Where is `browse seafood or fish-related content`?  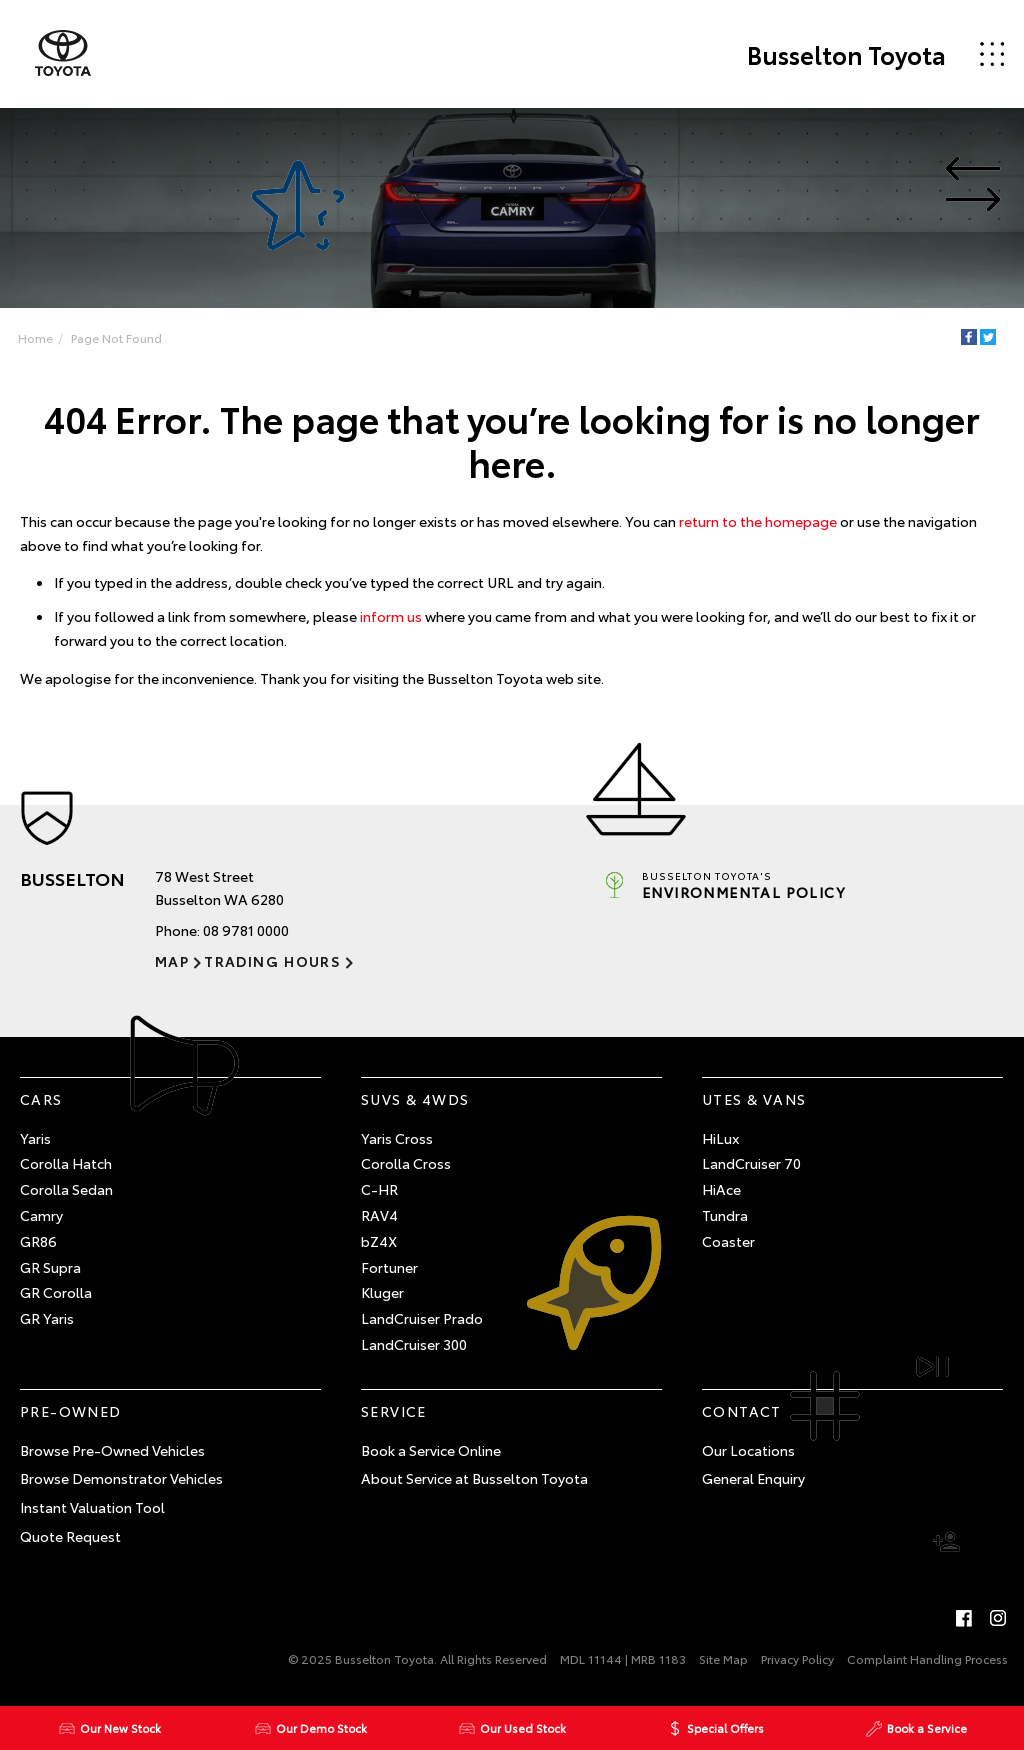
browse seafood or fish-related content is located at coordinates (601, 1276).